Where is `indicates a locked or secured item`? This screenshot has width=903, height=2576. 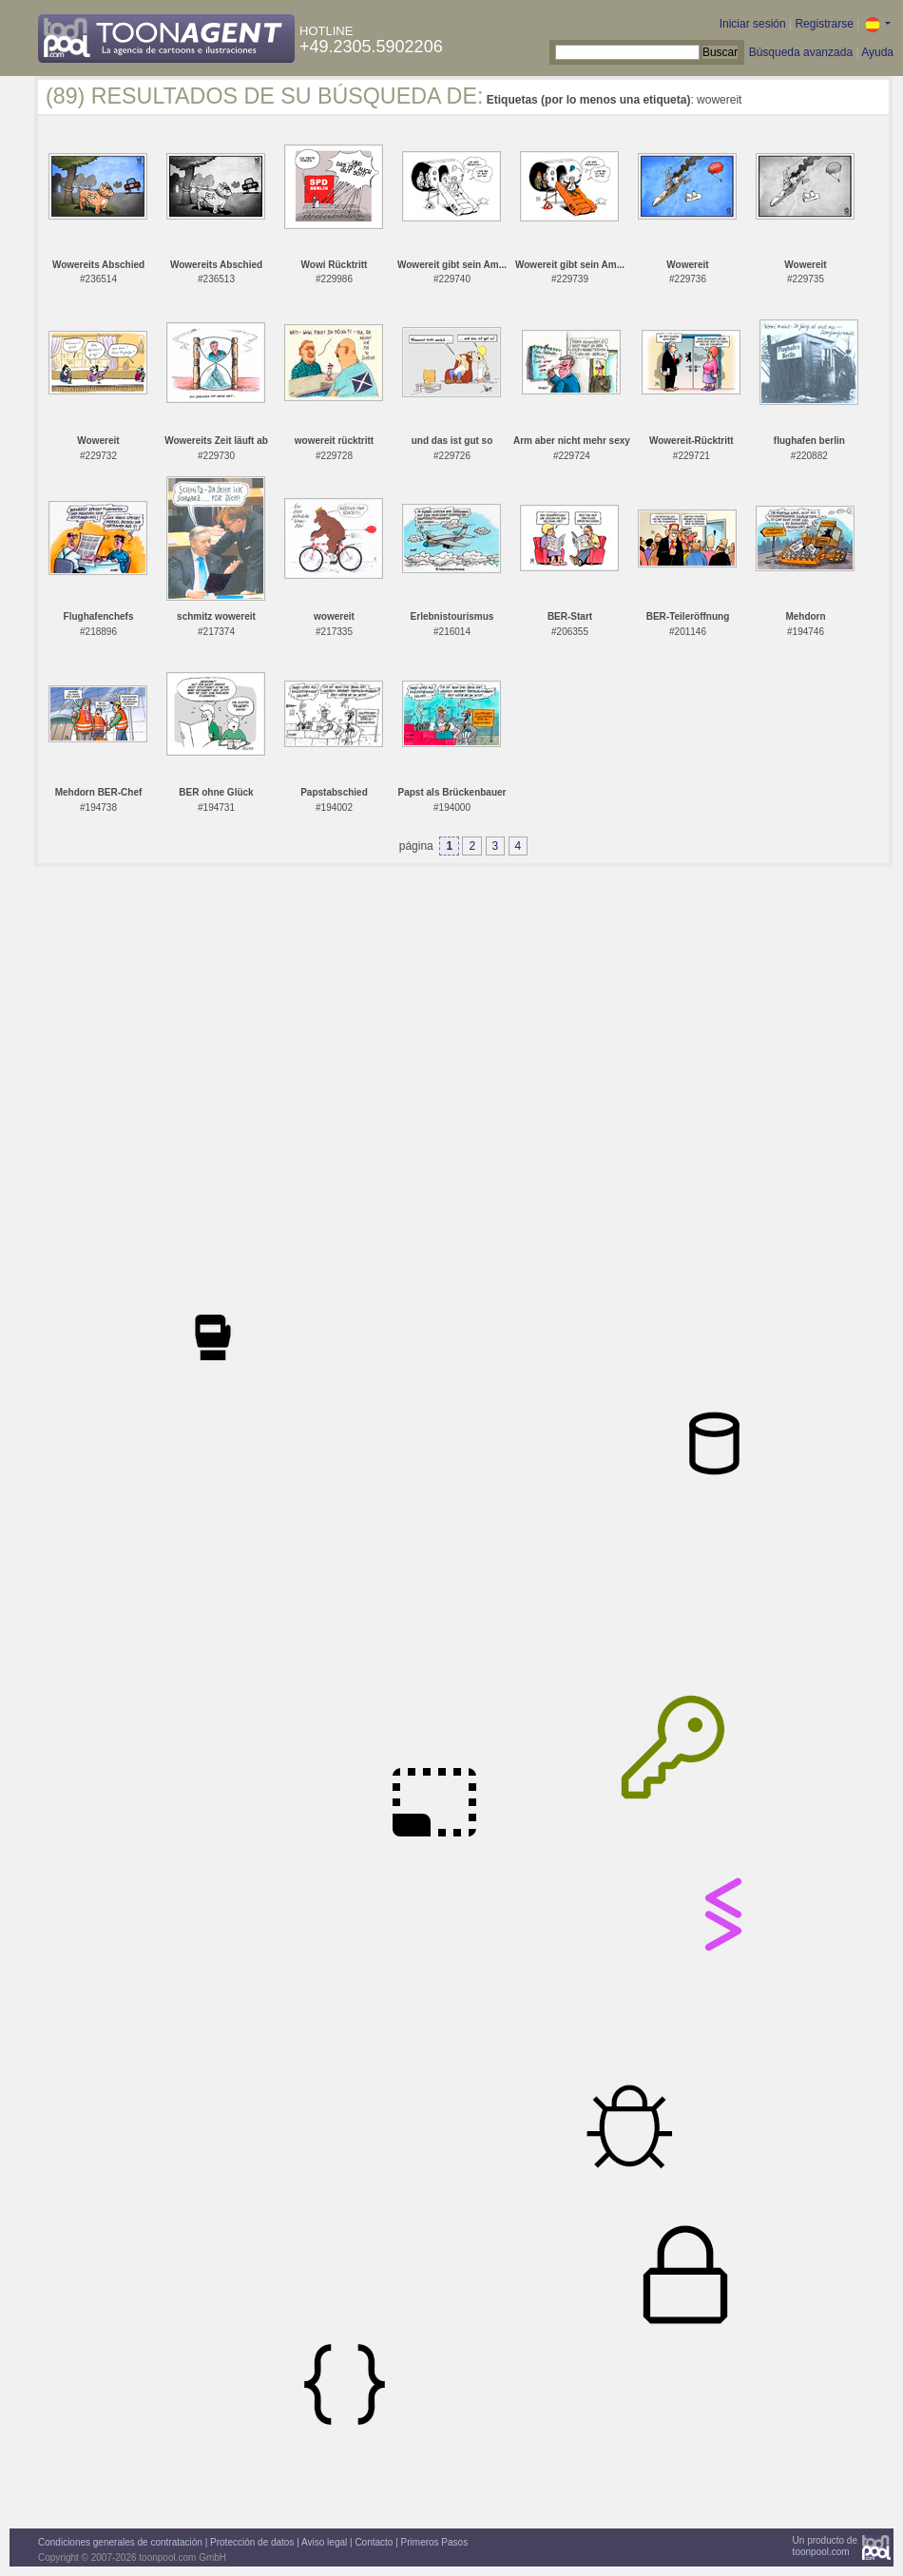
indicates a locked or secured item is located at coordinates (685, 2275).